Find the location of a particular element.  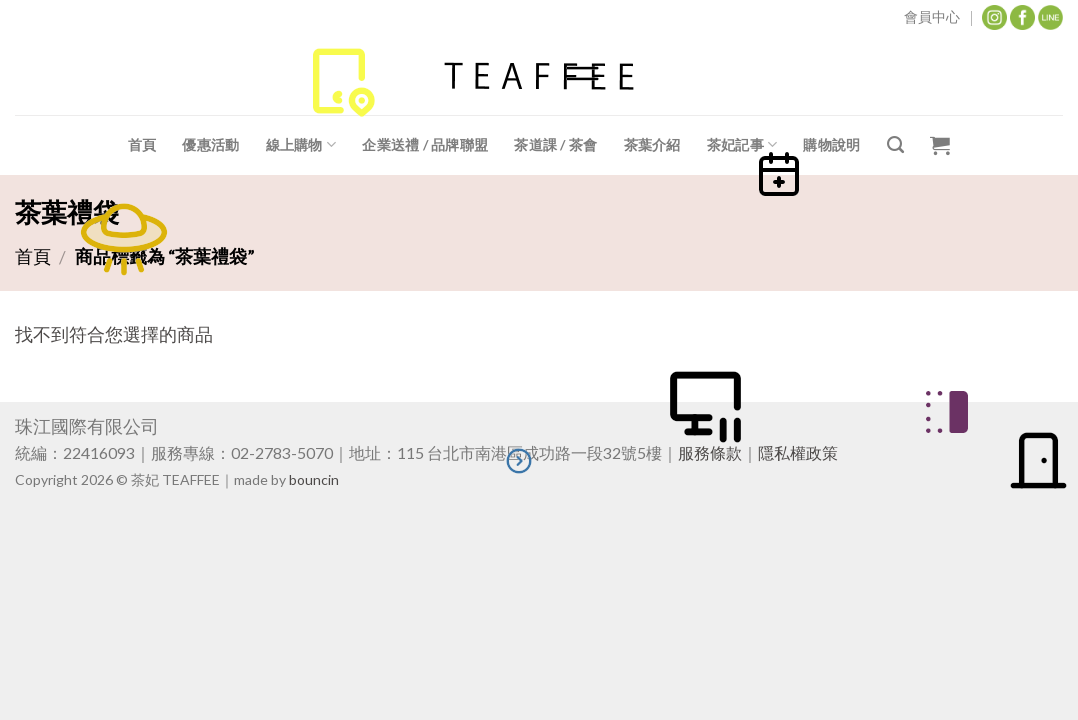

pause desktop streaming or mirroring is located at coordinates (705, 403).